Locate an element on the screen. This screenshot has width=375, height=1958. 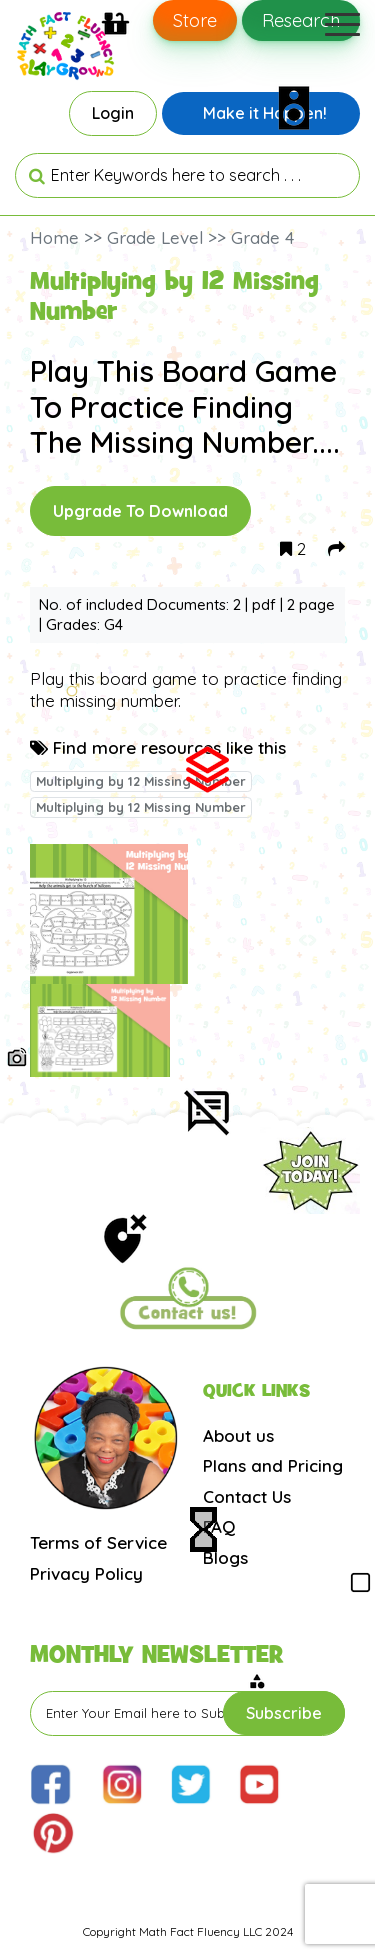
adjust speaker or audio output settings is located at coordinates (294, 108).